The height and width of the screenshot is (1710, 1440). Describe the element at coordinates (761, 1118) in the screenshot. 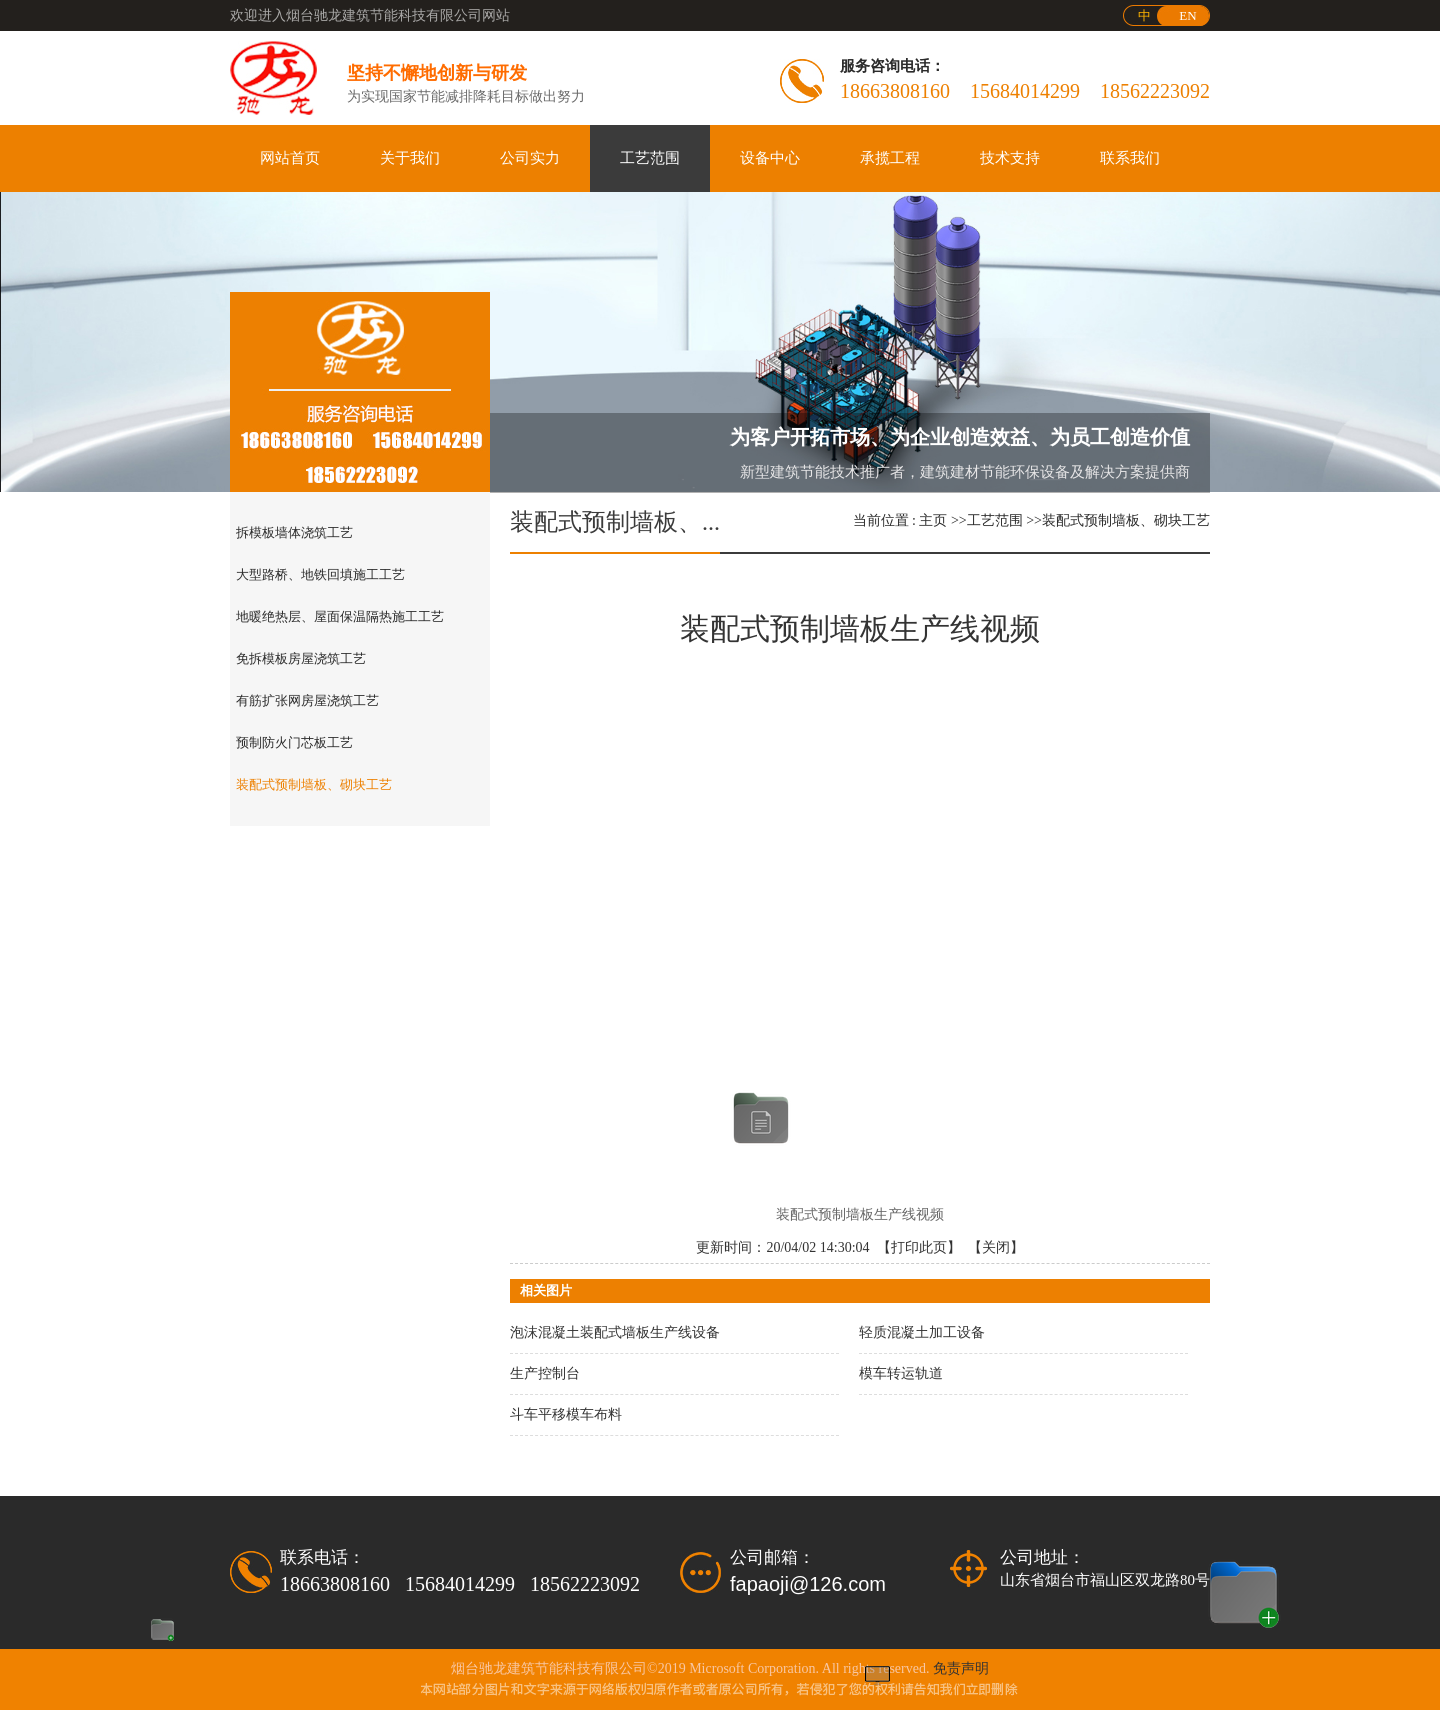

I see `open your documents folder` at that location.